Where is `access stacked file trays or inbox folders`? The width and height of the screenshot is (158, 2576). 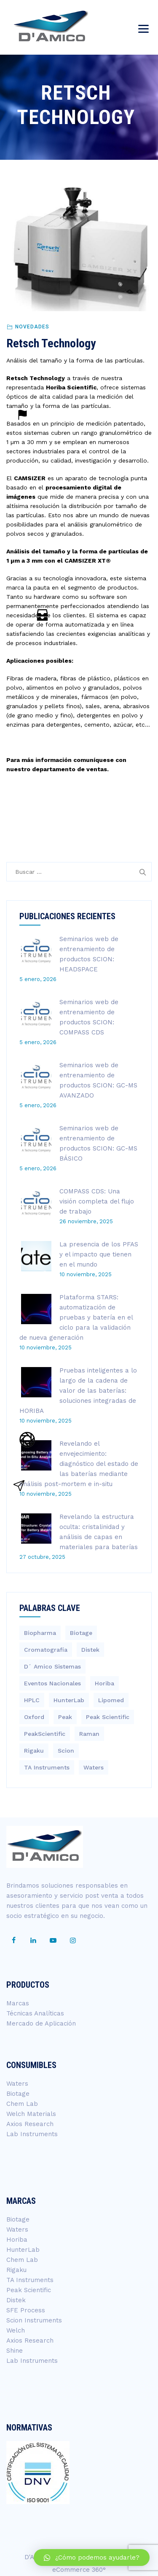
access stacked file trays or inbox folders is located at coordinates (42, 615).